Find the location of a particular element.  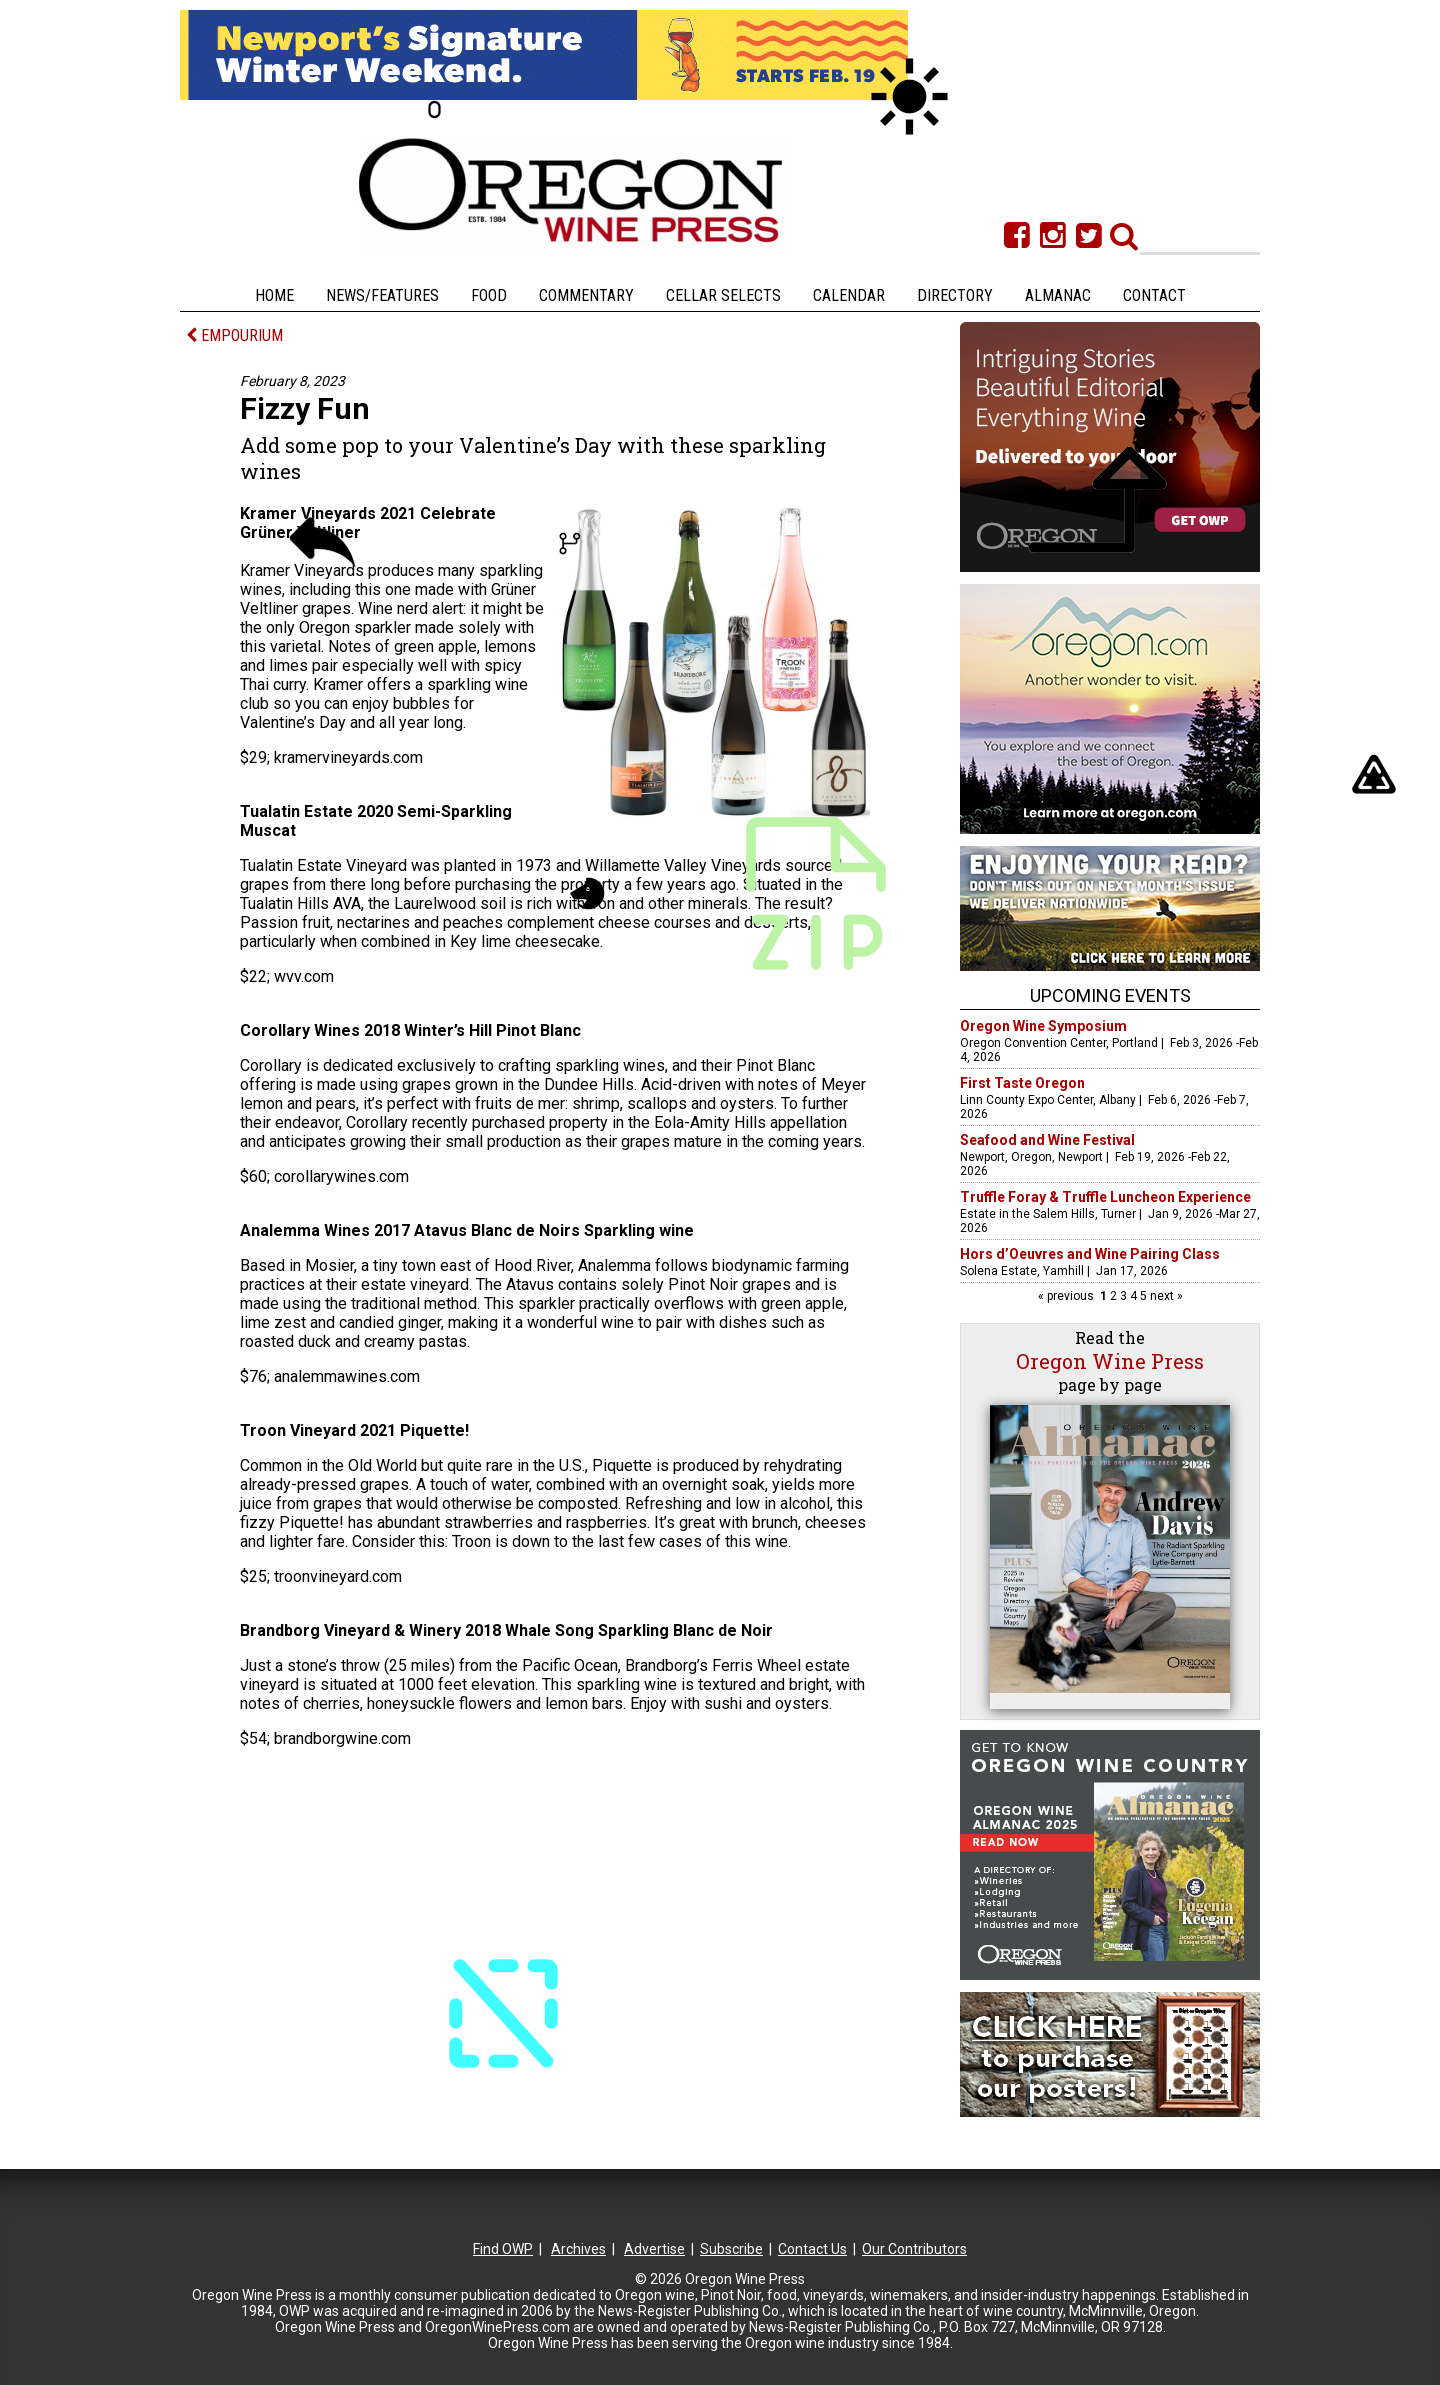

indicates a recycling or reuse process is located at coordinates (1374, 775).